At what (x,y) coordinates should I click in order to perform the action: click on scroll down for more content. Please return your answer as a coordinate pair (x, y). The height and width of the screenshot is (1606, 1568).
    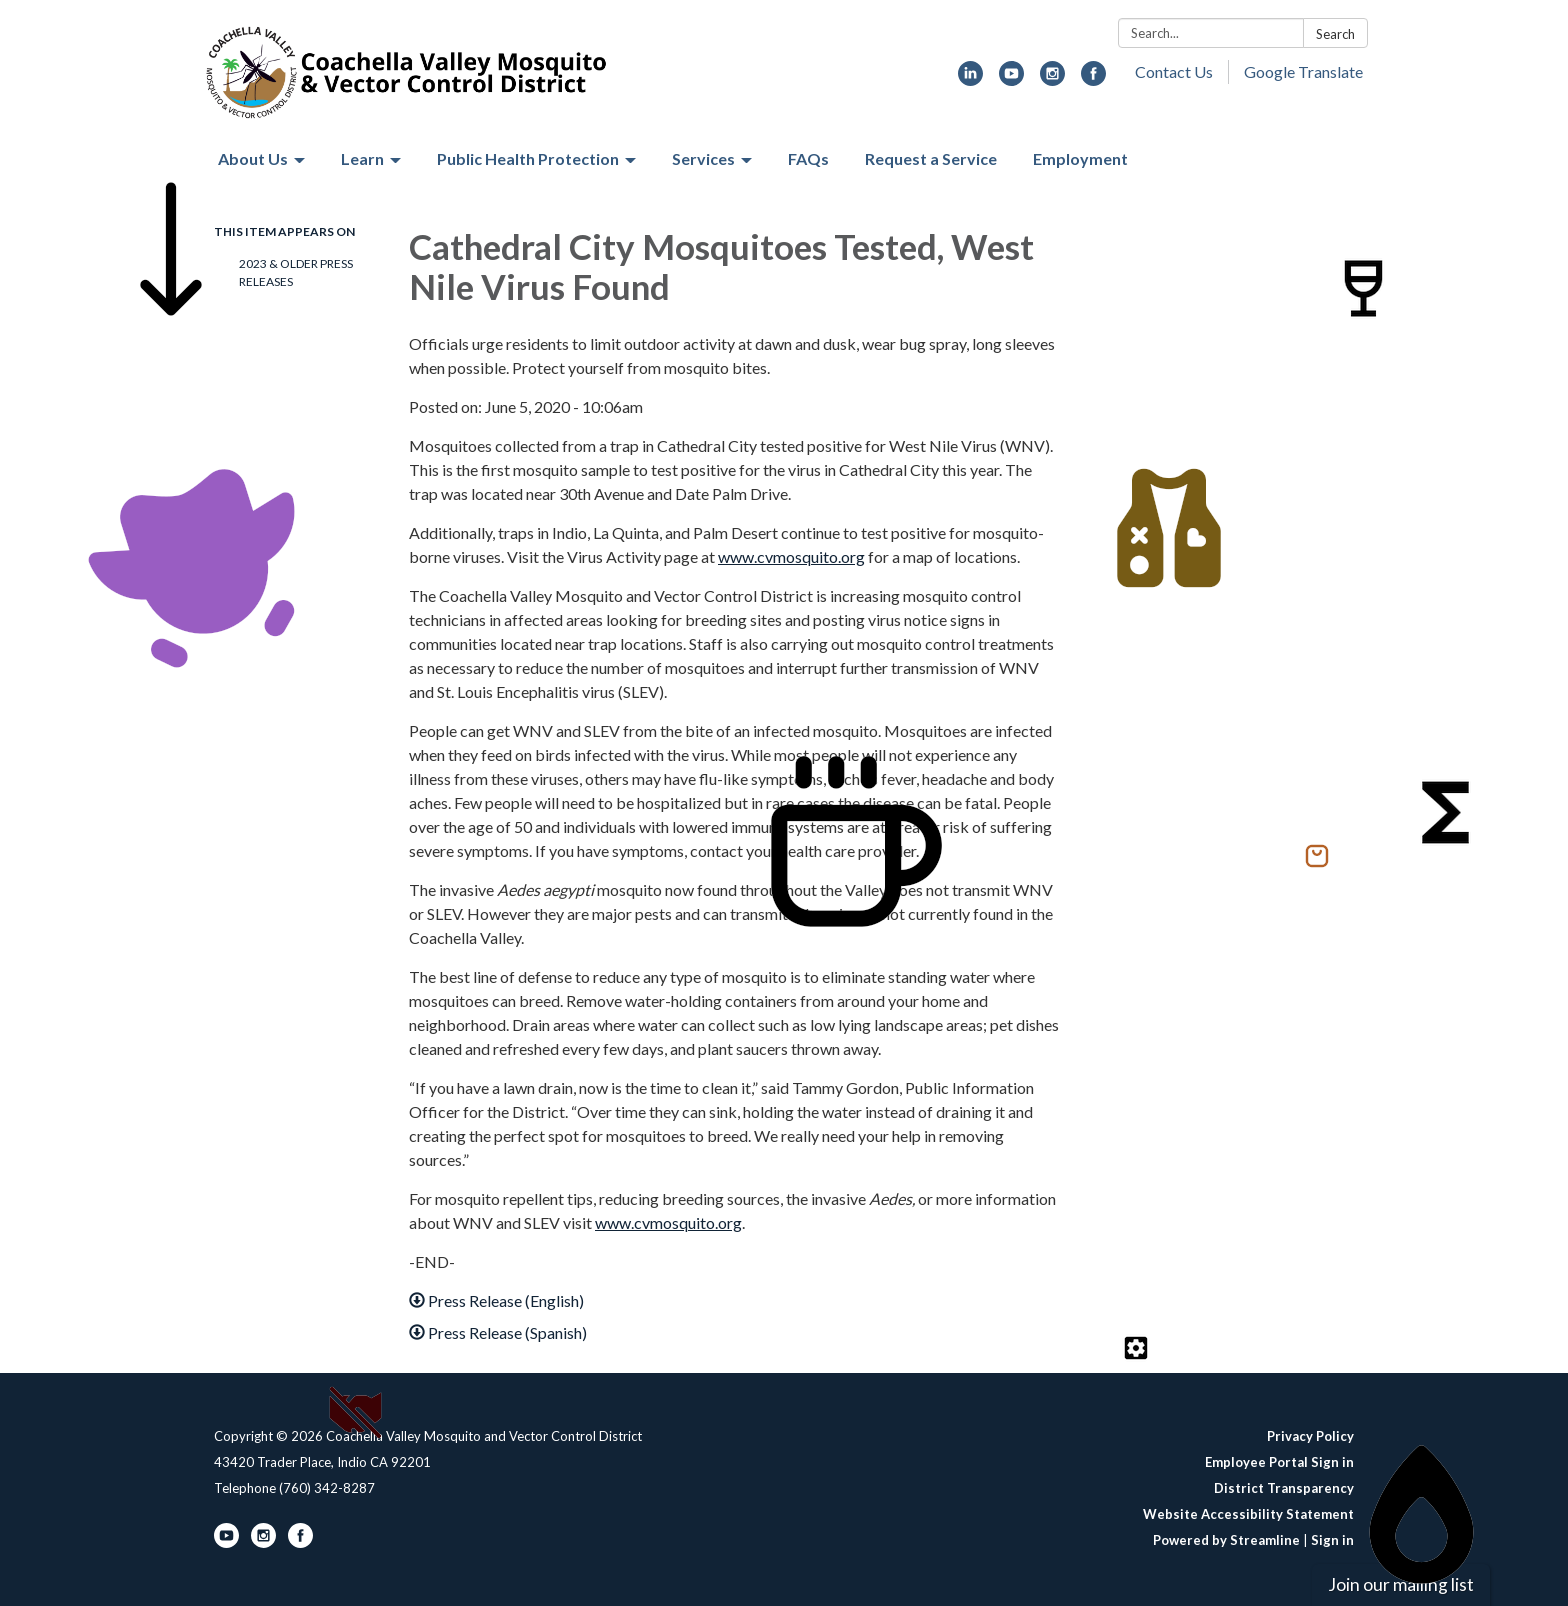
    Looking at the image, I should click on (171, 249).